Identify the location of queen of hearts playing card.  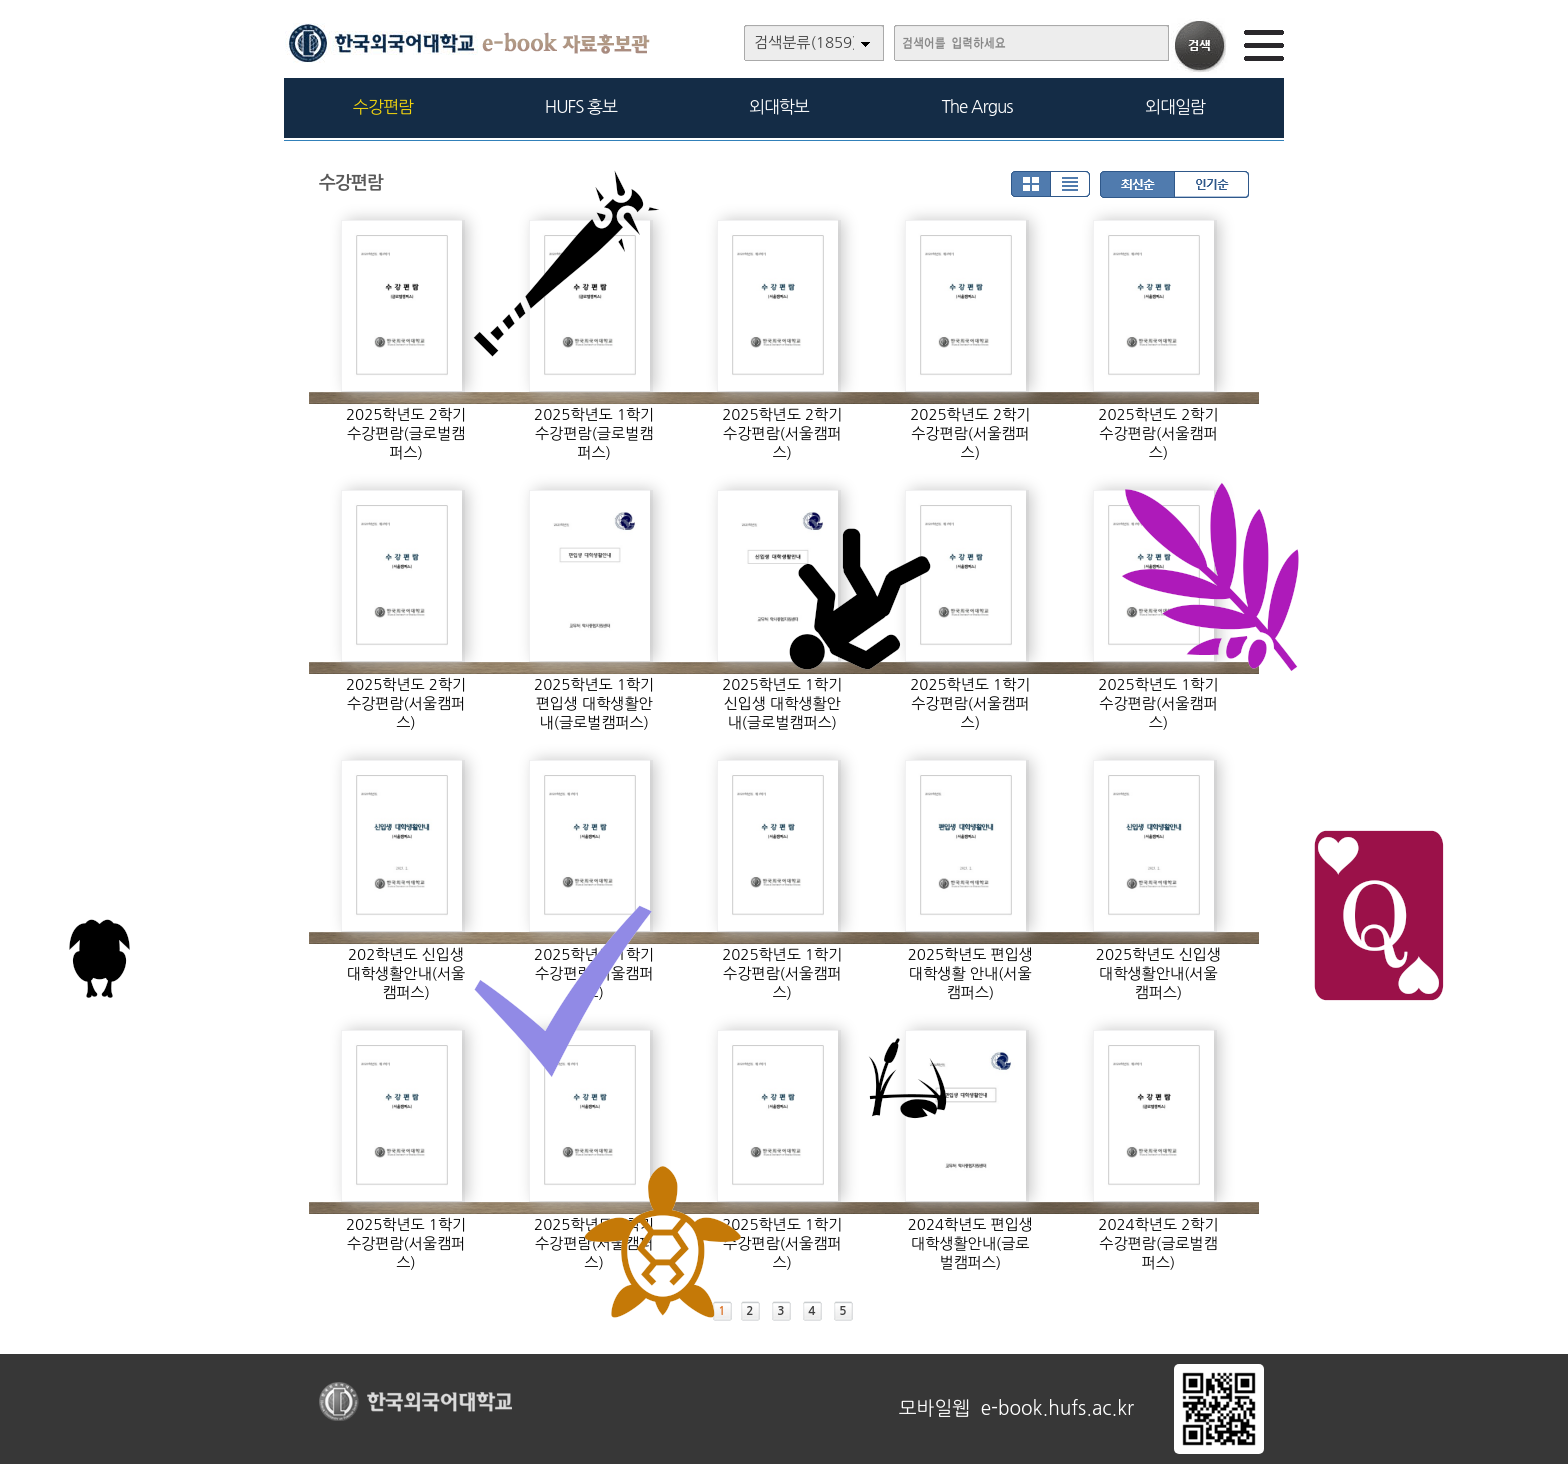
(1378, 915).